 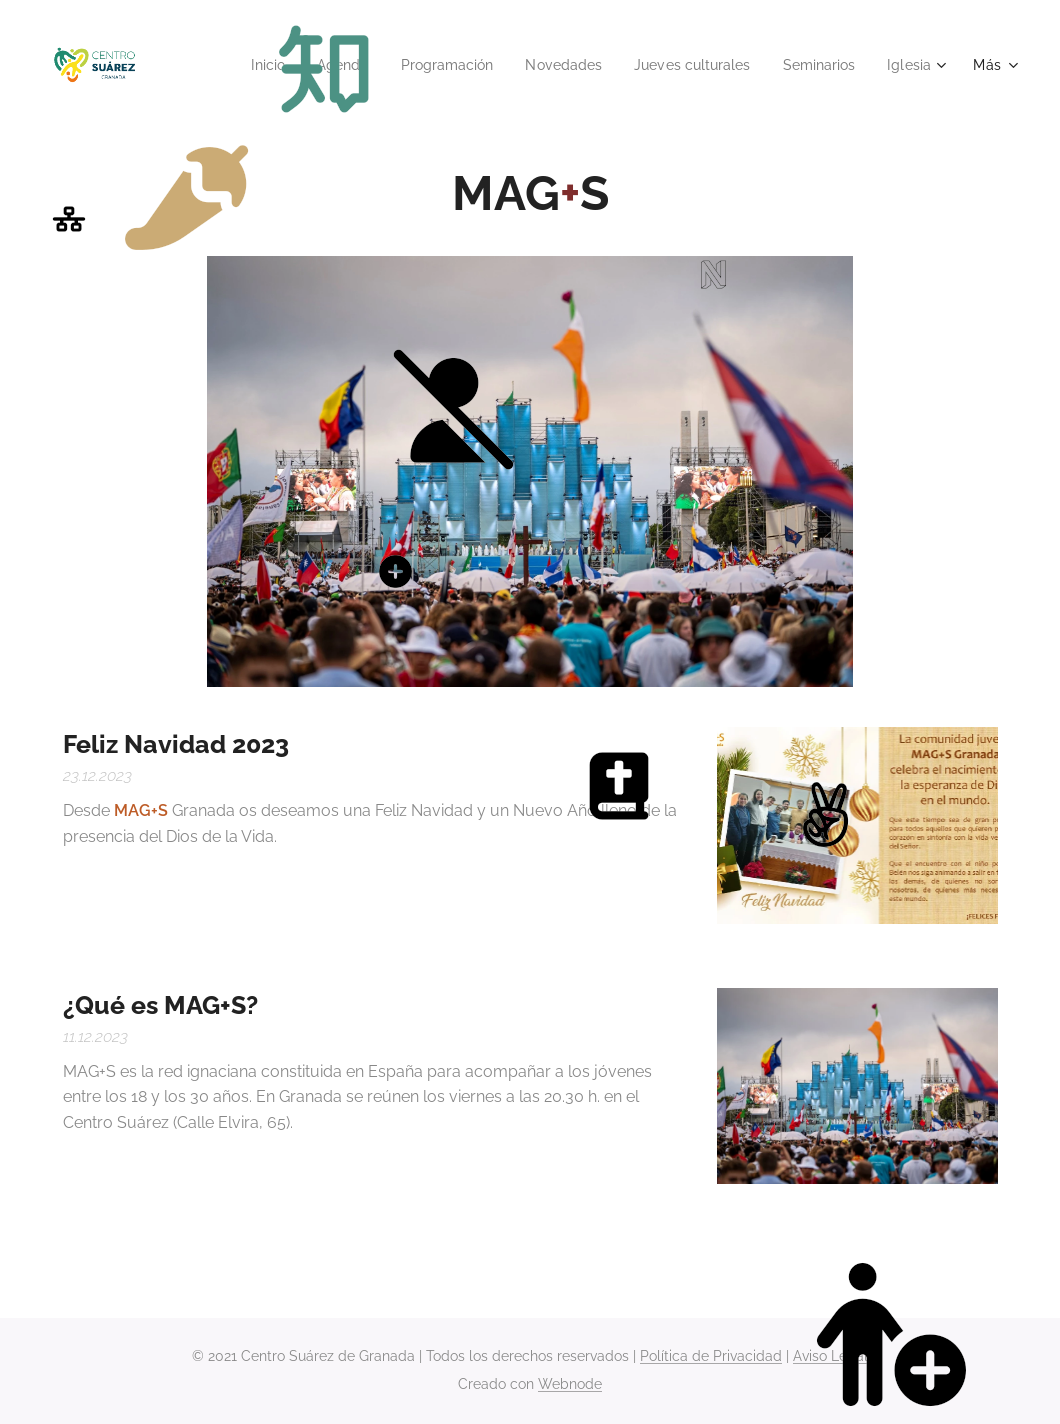 What do you see at coordinates (187, 198) in the screenshot?
I see `indicates spicy or hot food items` at bounding box center [187, 198].